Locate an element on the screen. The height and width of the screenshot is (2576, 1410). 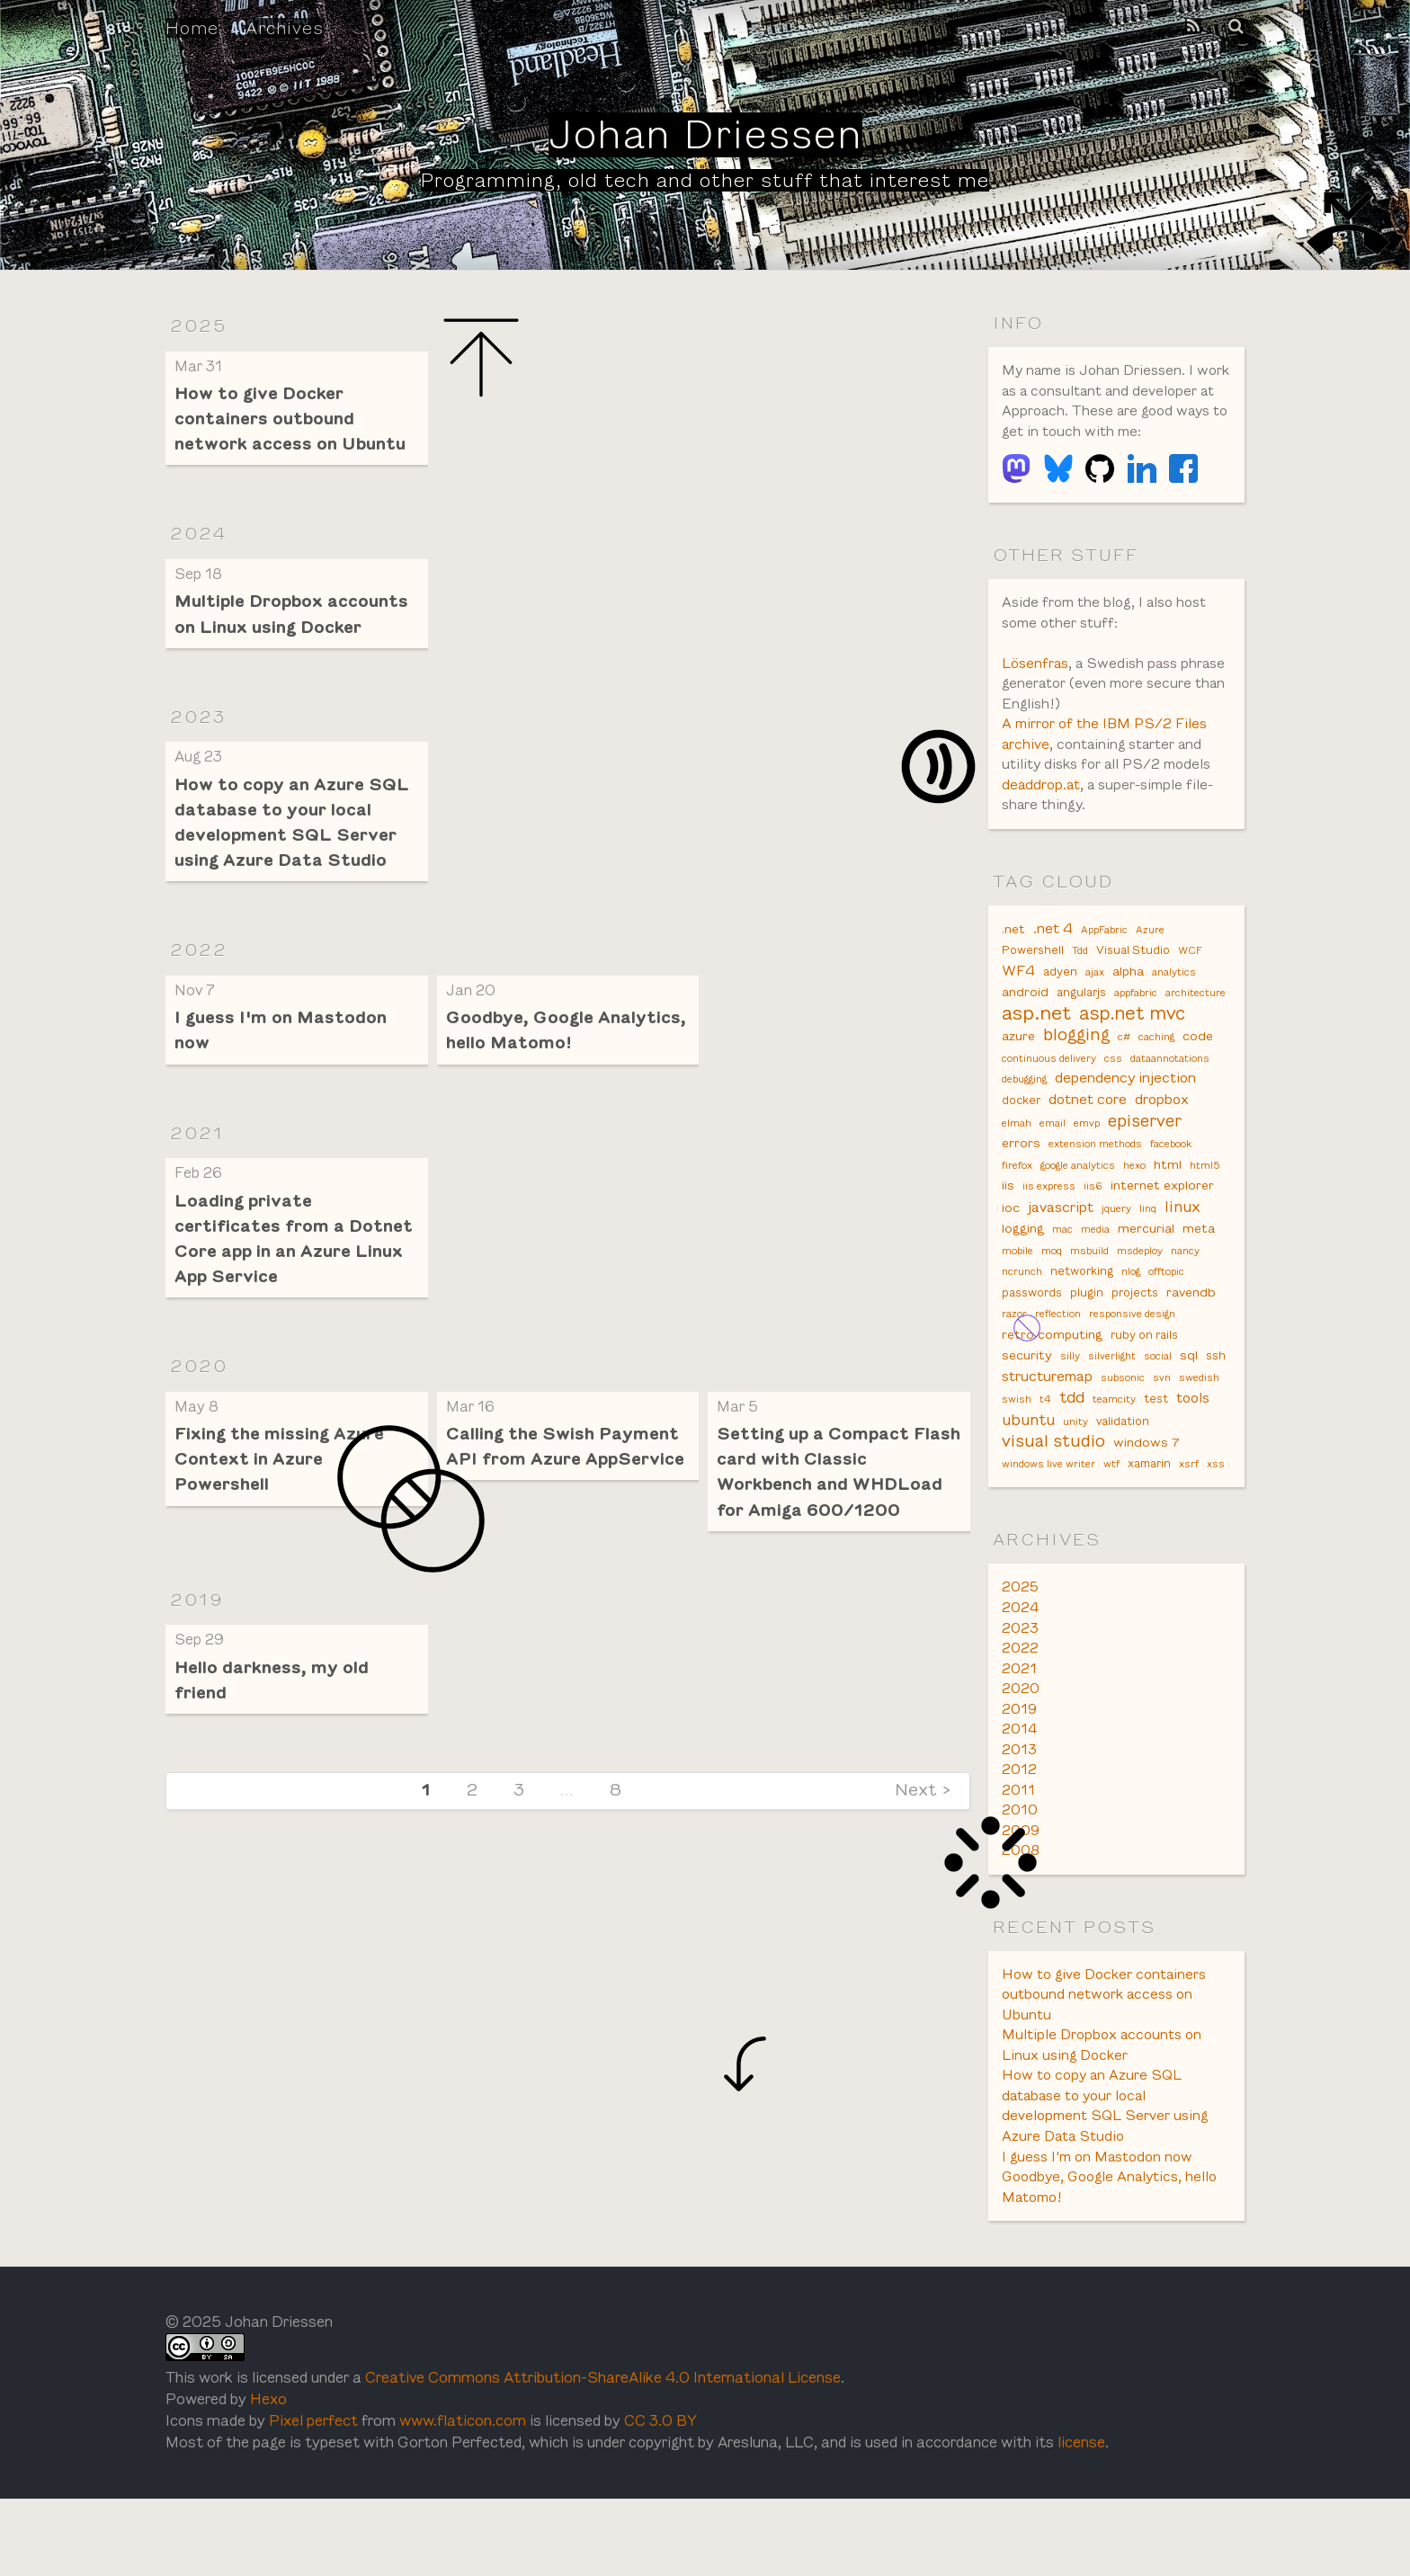
apply intersect operation to selected shapes is located at coordinates (411, 1499).